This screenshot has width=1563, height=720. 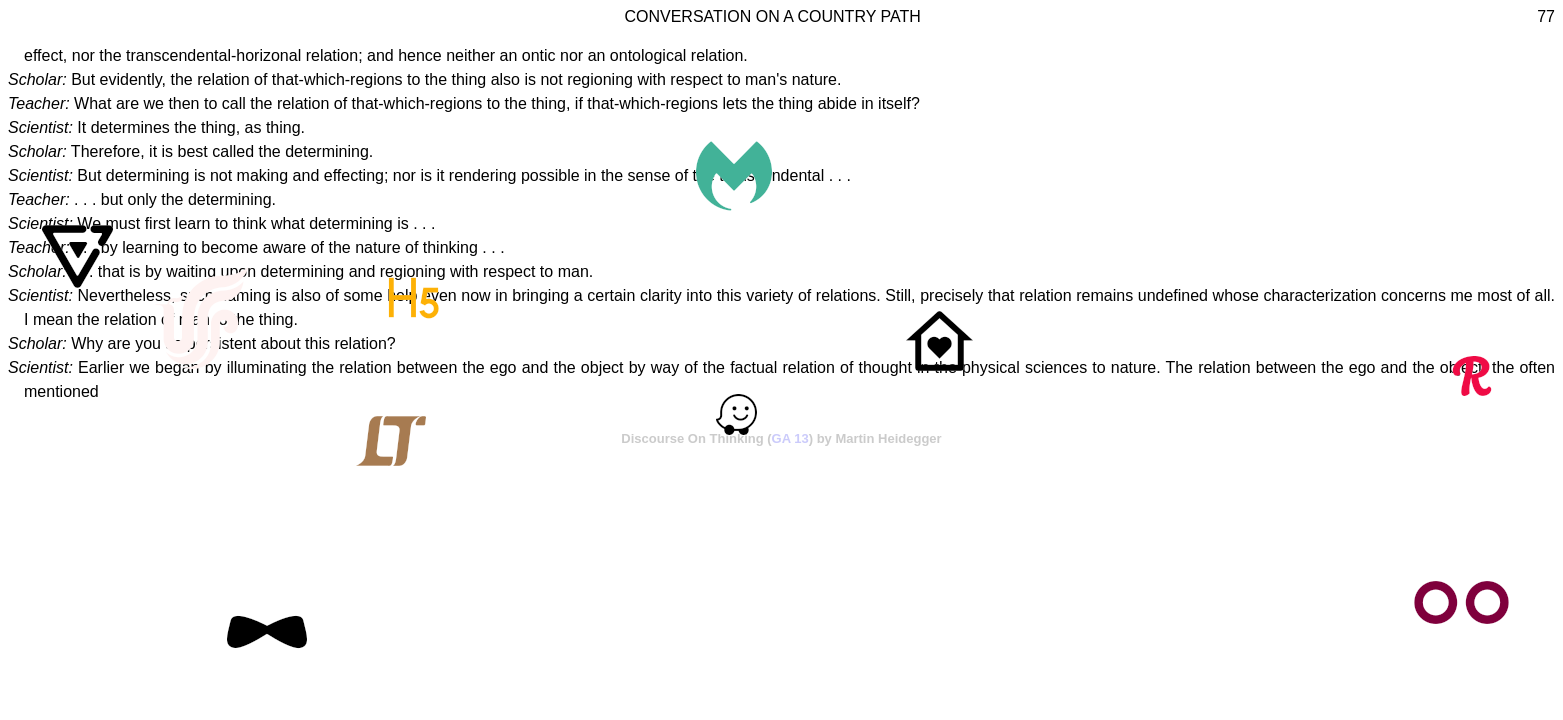 What do you see at coordinates (1472, 376) in the screenshot?
I see `open the RunRun.it app` at bounding box center [1472, 376].